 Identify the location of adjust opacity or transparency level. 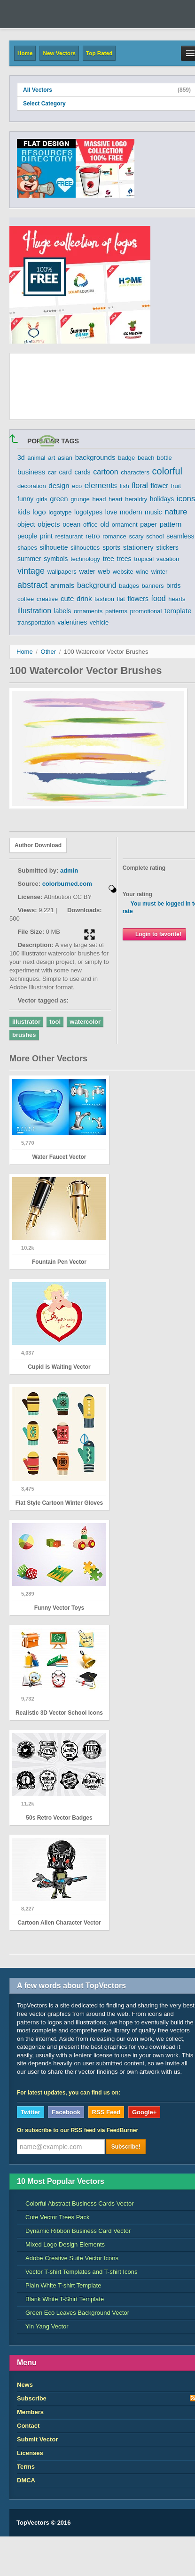
(84, 1439).